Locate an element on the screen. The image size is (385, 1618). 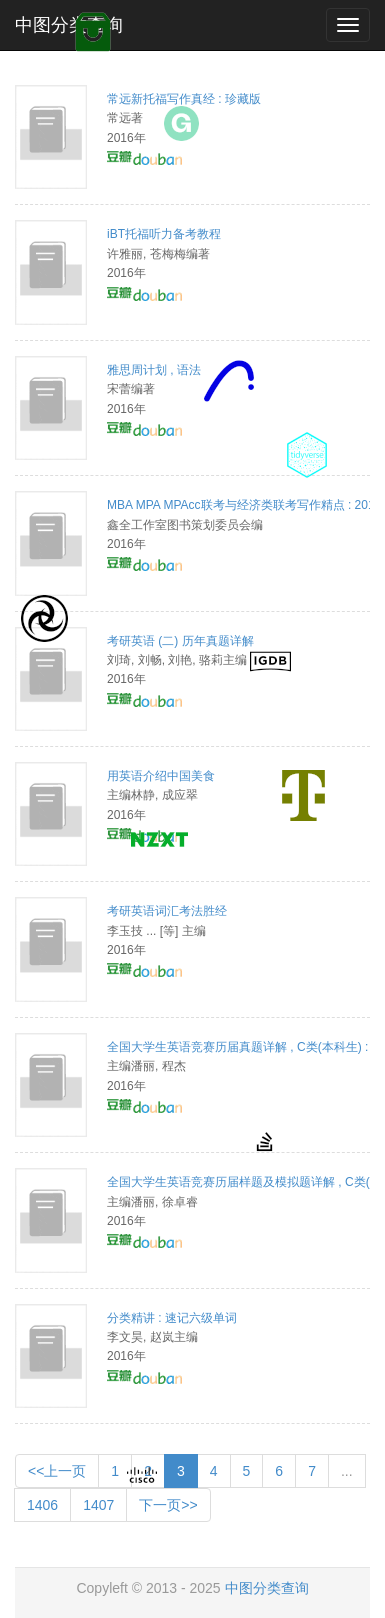
Cisco company logo is located at coordinates (142, 1475).